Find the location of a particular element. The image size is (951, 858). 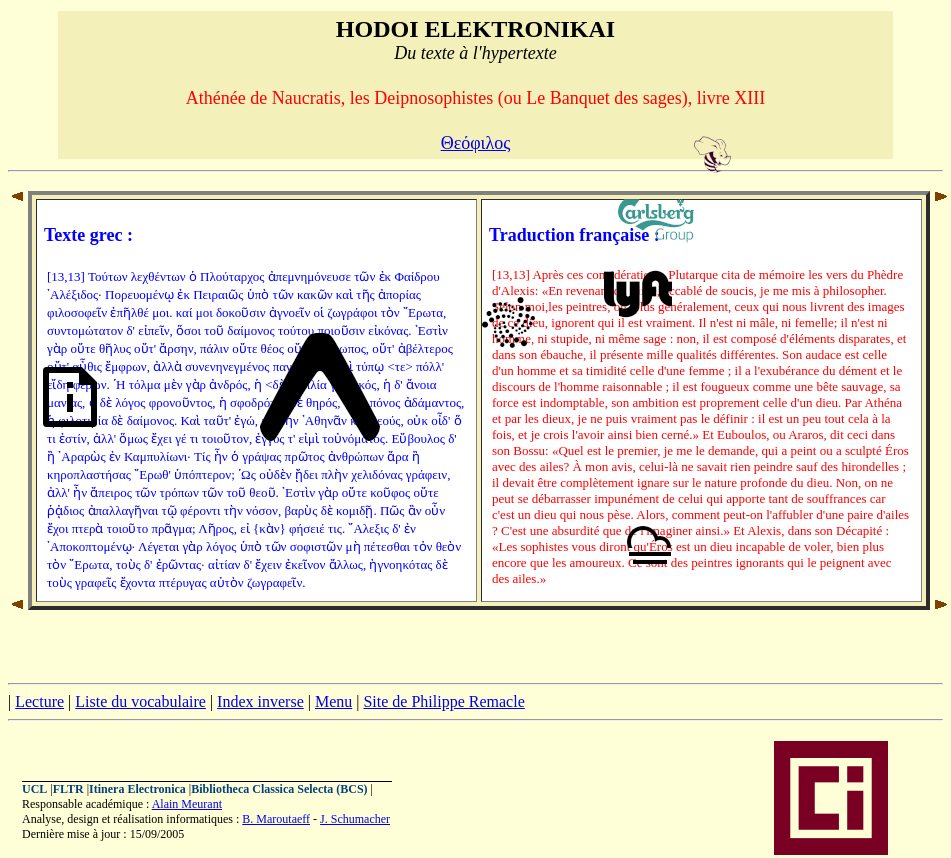

open the lyft app is located at coordinates (638, 294).